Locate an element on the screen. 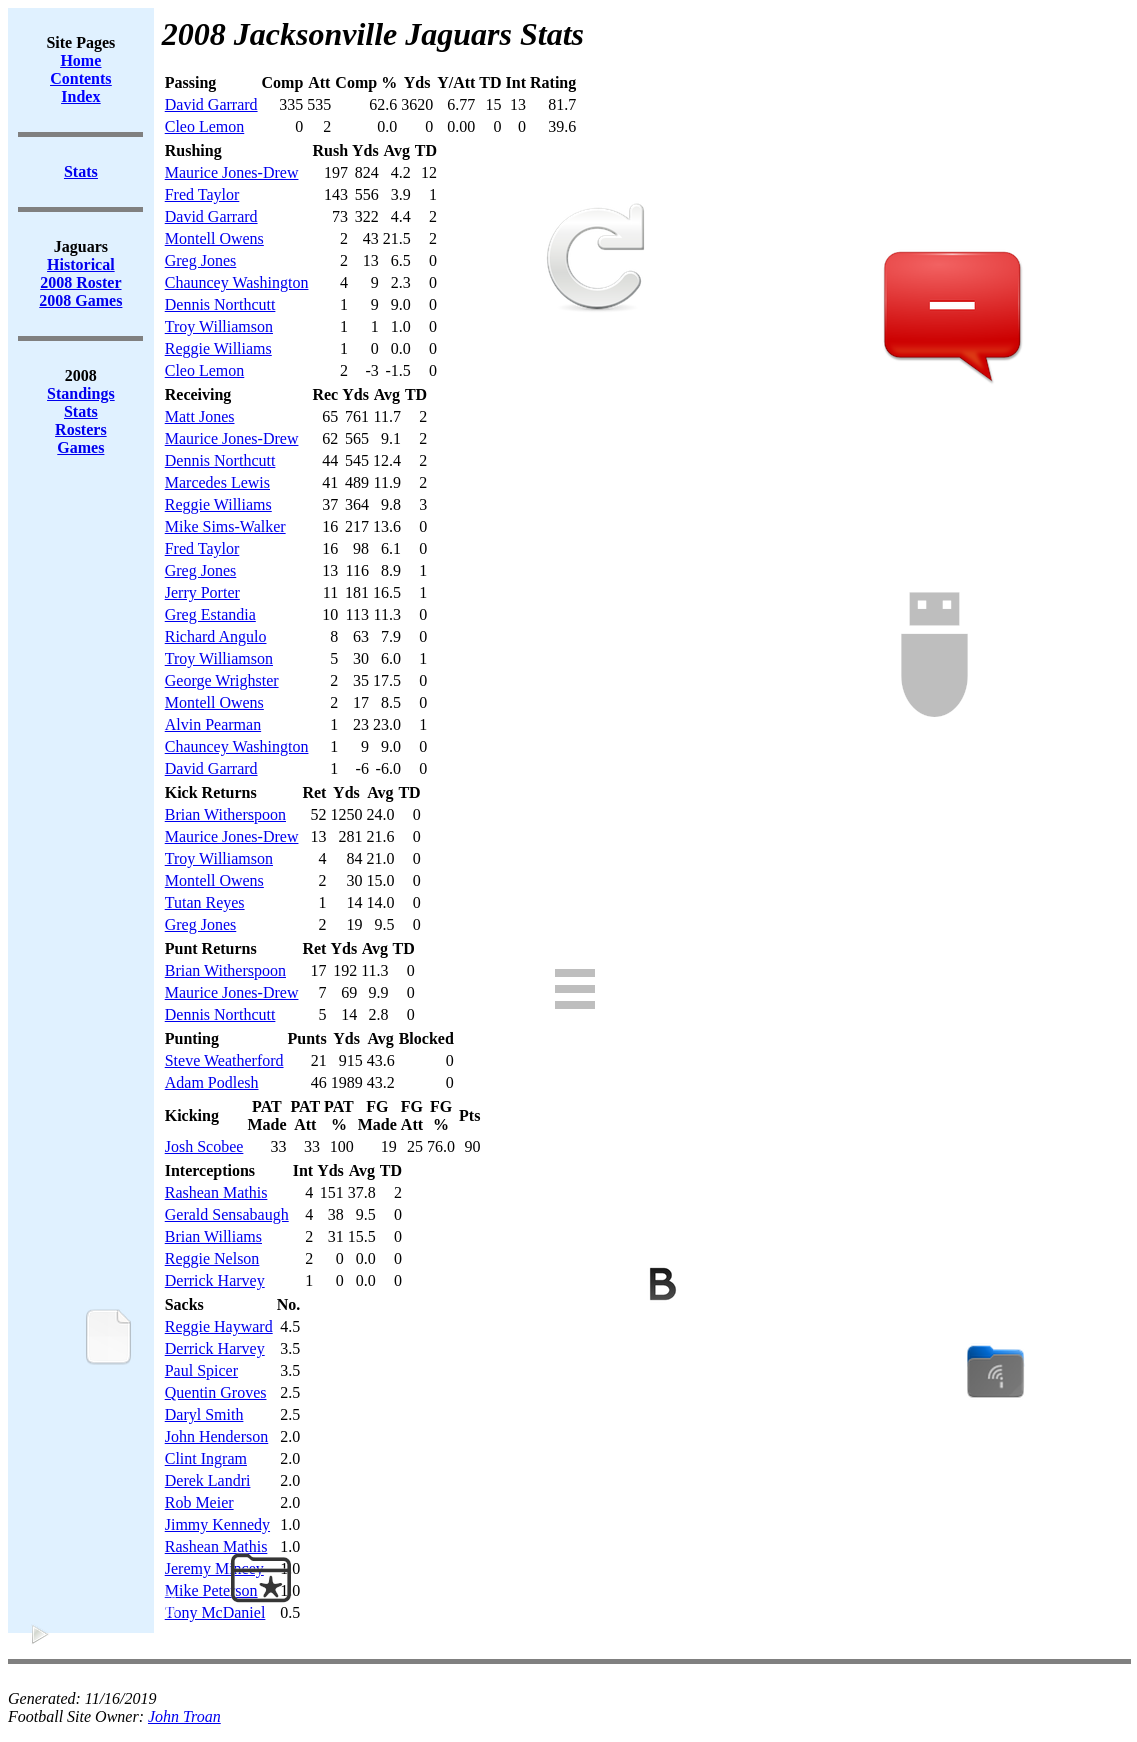  justify text to fill both margins is located at coordinates (575, 989).